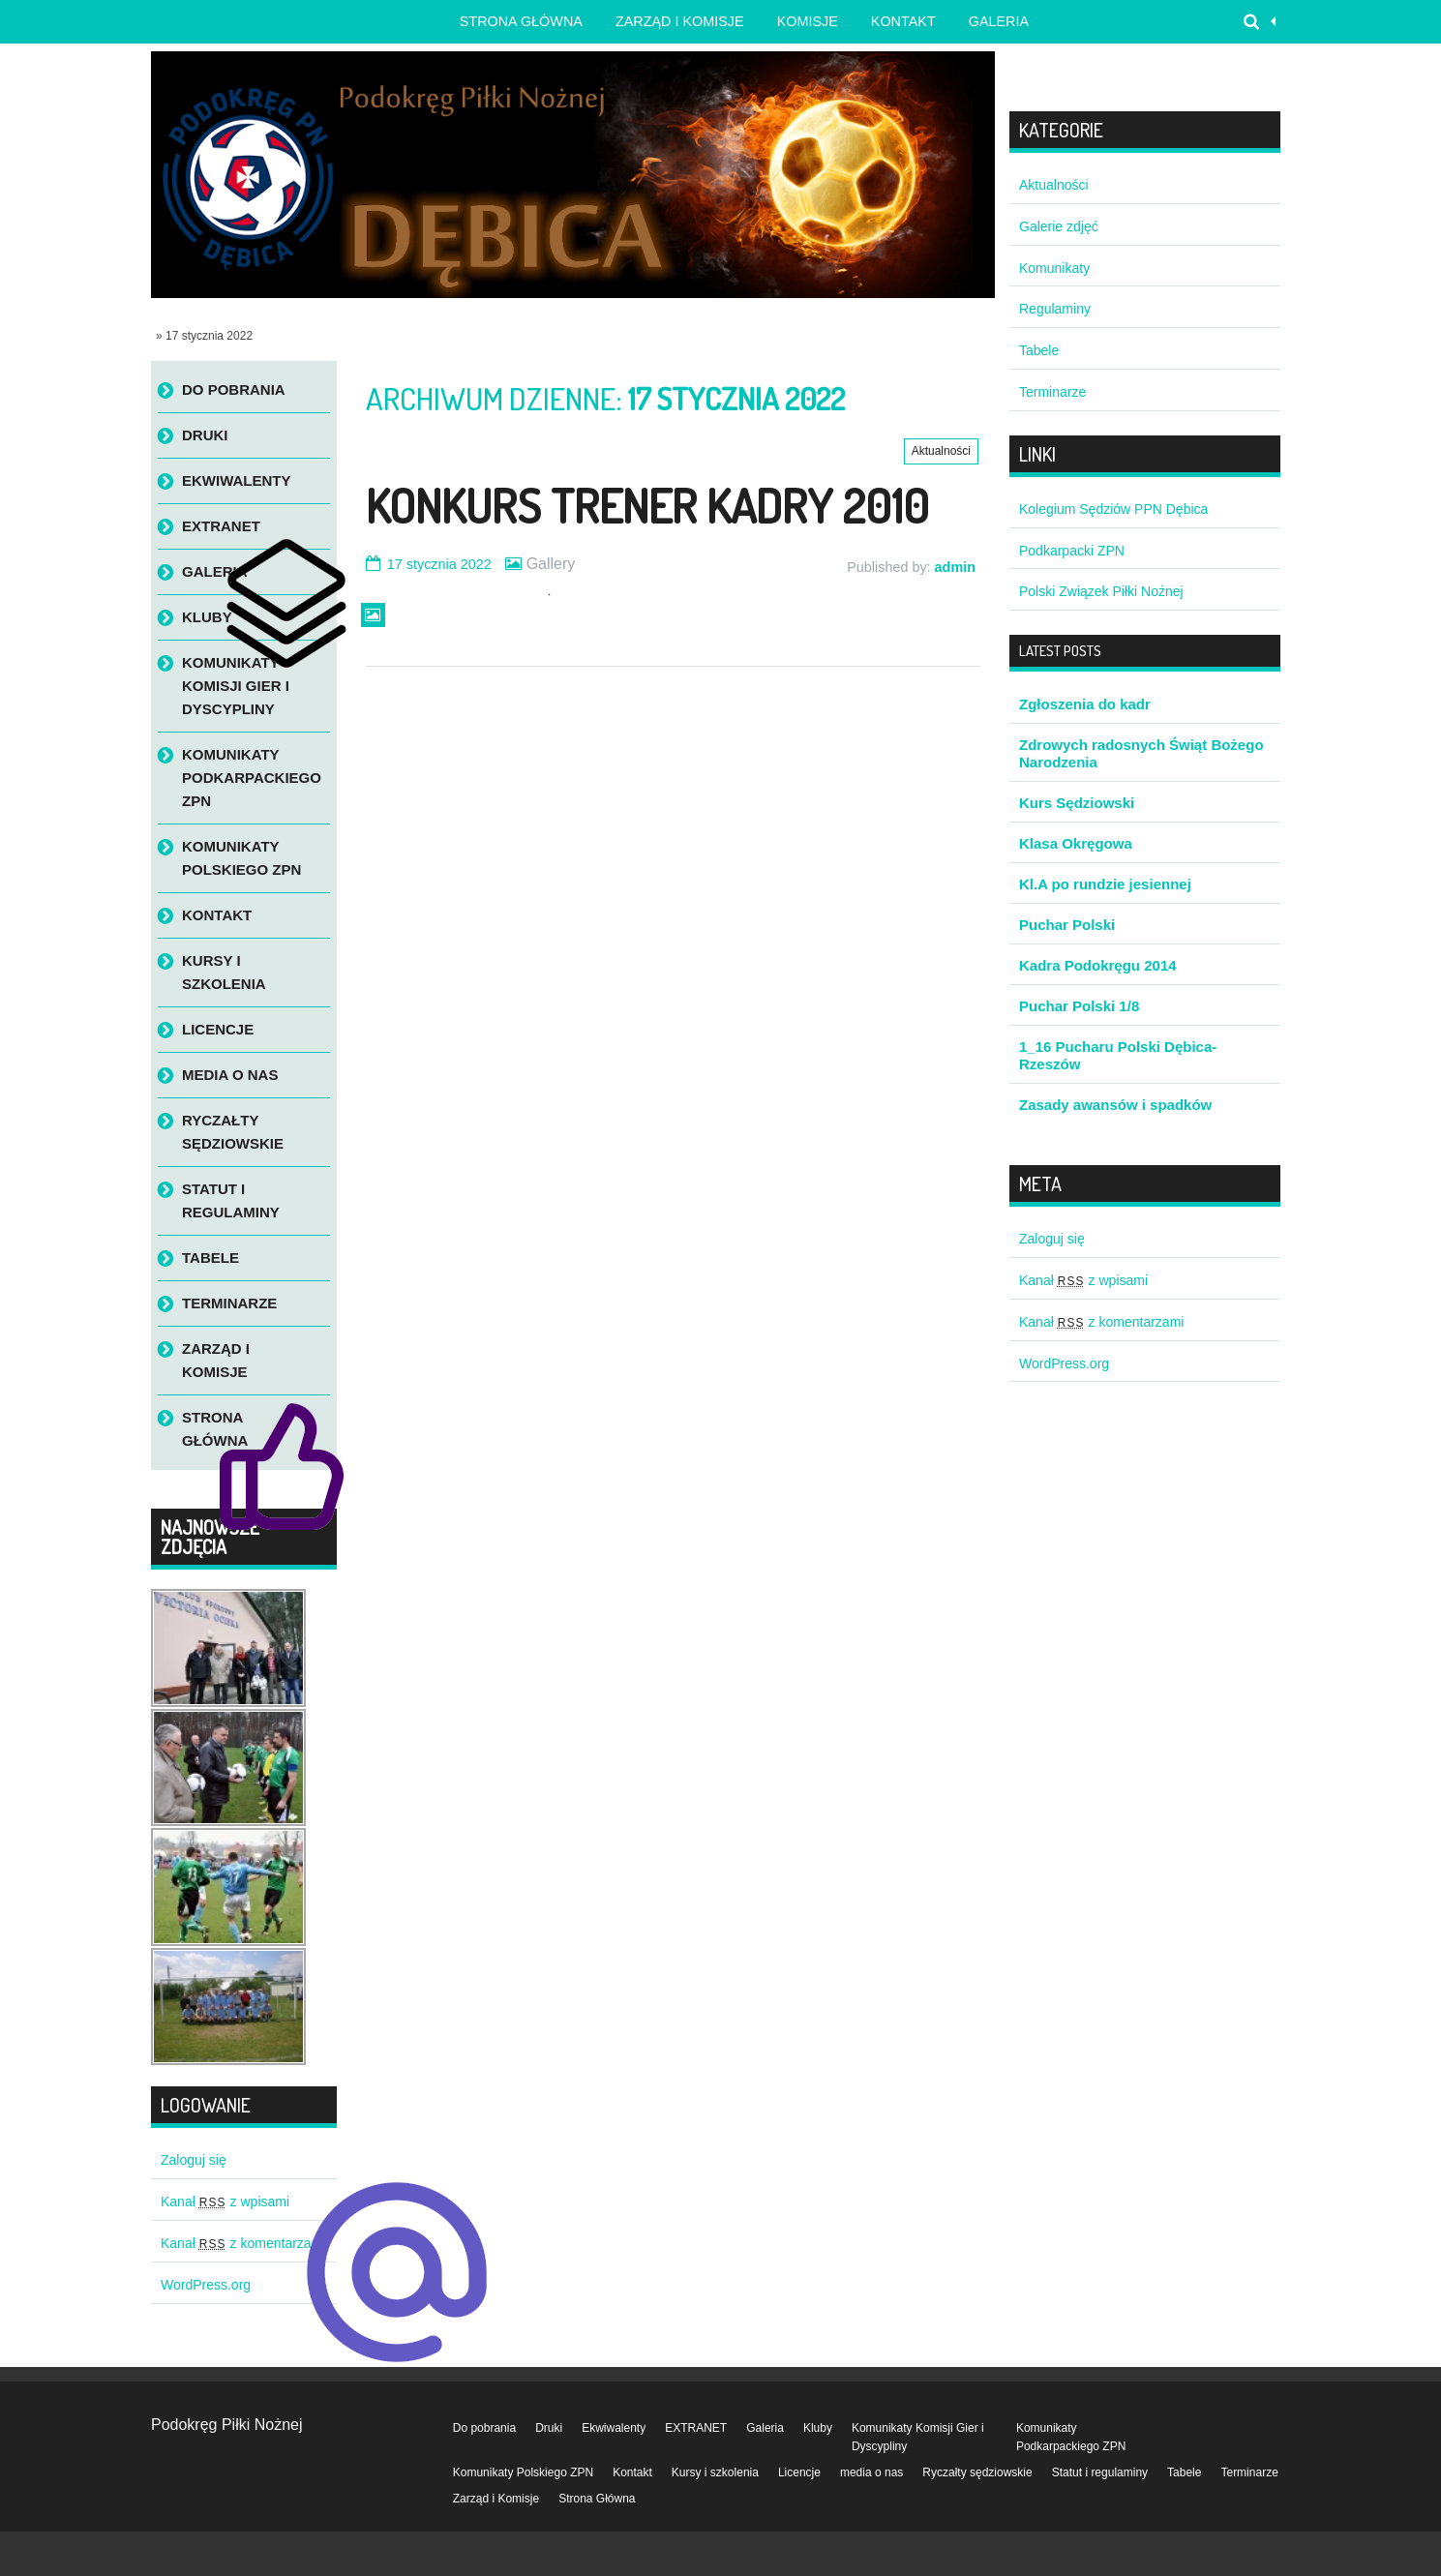 The height and width of the screenshot is (2576, 1441). I want to click on mention or tag a user, so click(397, 2272).